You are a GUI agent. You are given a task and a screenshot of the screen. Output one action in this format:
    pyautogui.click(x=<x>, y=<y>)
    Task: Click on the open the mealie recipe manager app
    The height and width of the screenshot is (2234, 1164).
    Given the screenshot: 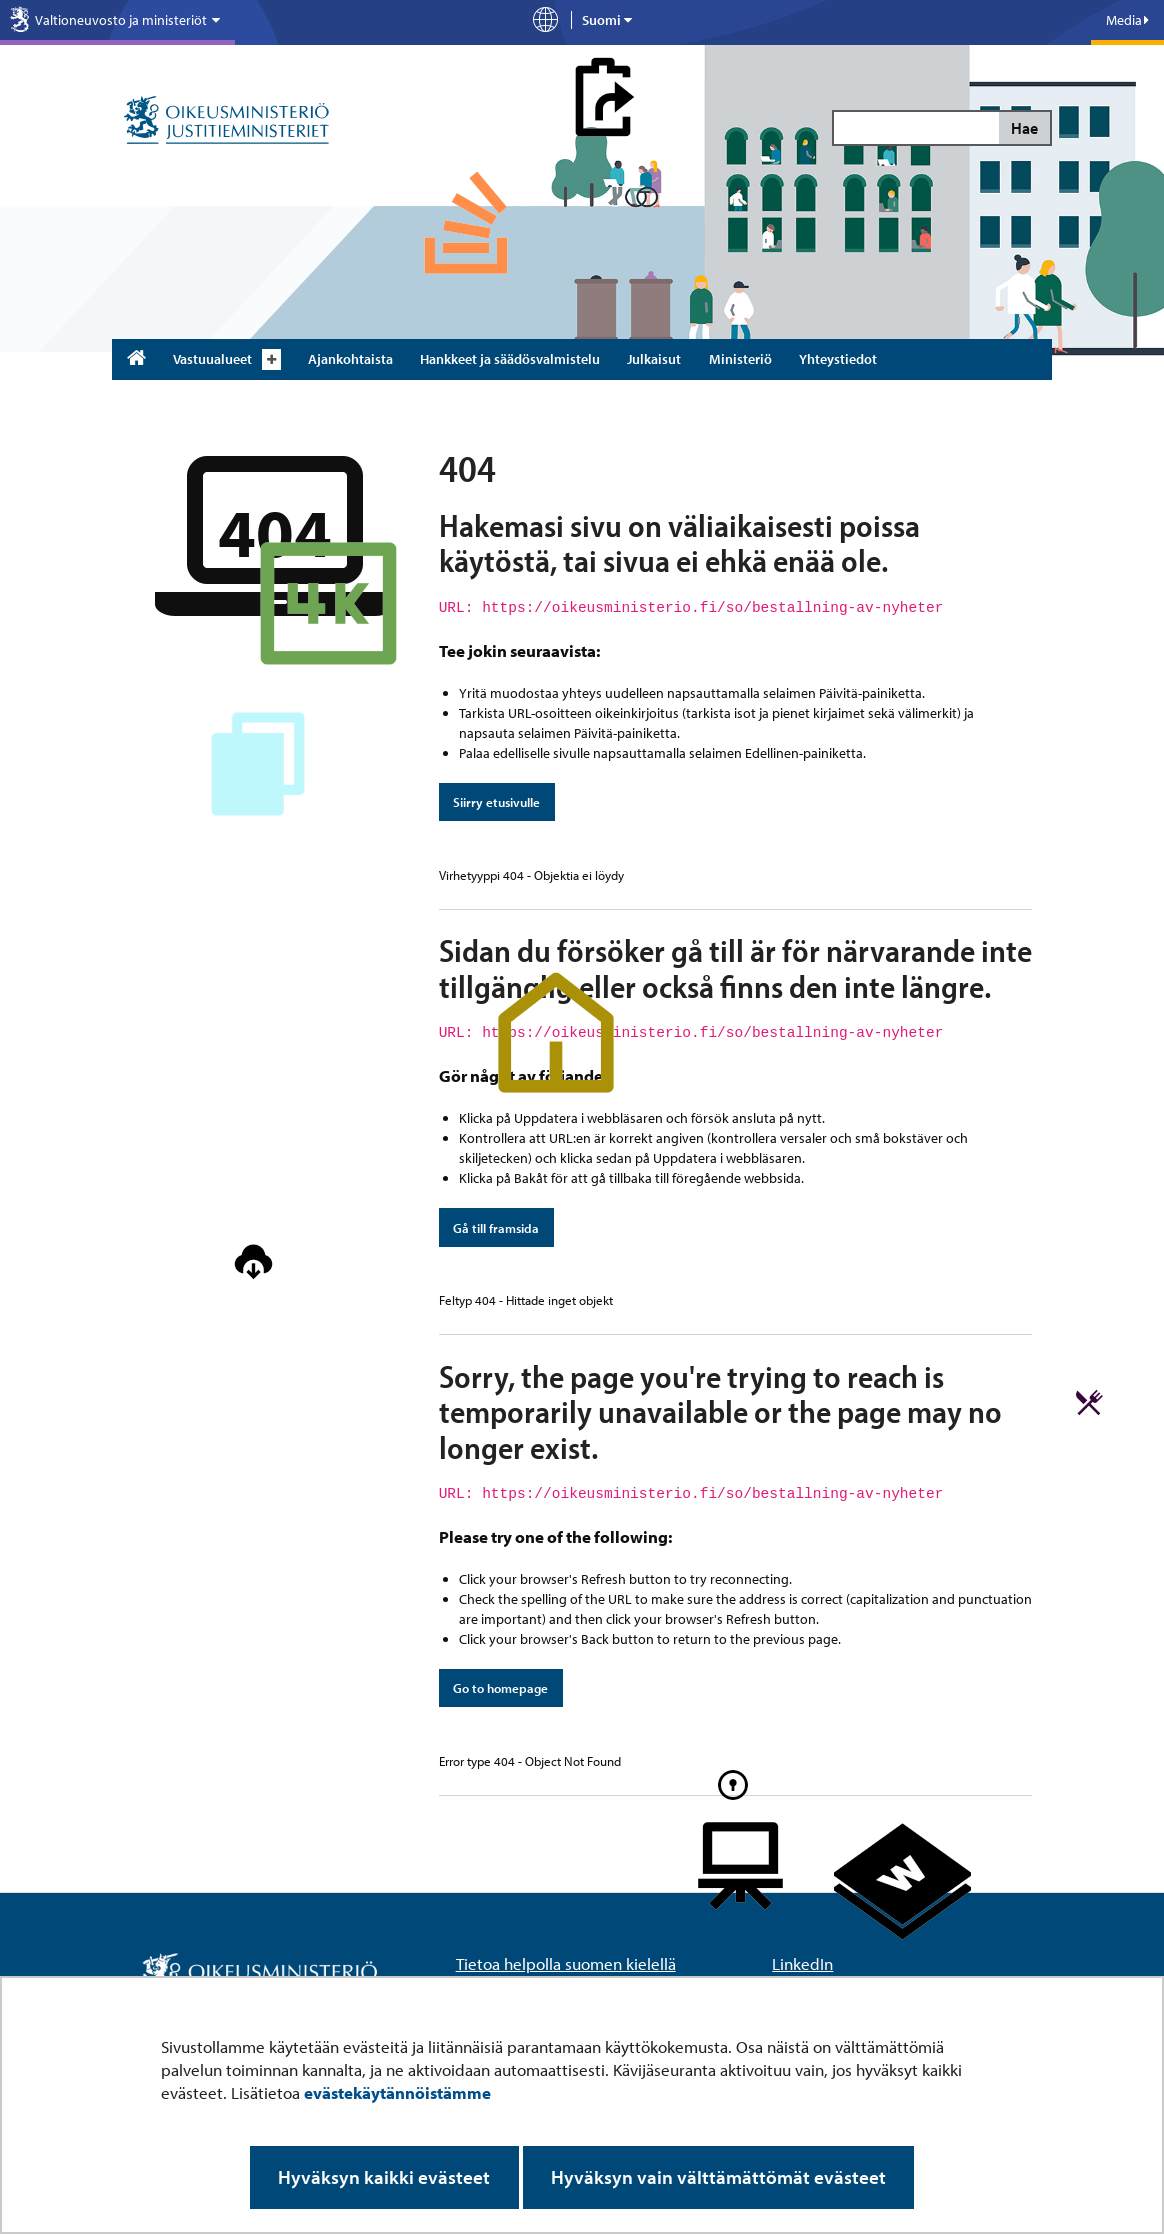 What is the action you would take?
    pyautogui.click(x=1089, y=1402)
    